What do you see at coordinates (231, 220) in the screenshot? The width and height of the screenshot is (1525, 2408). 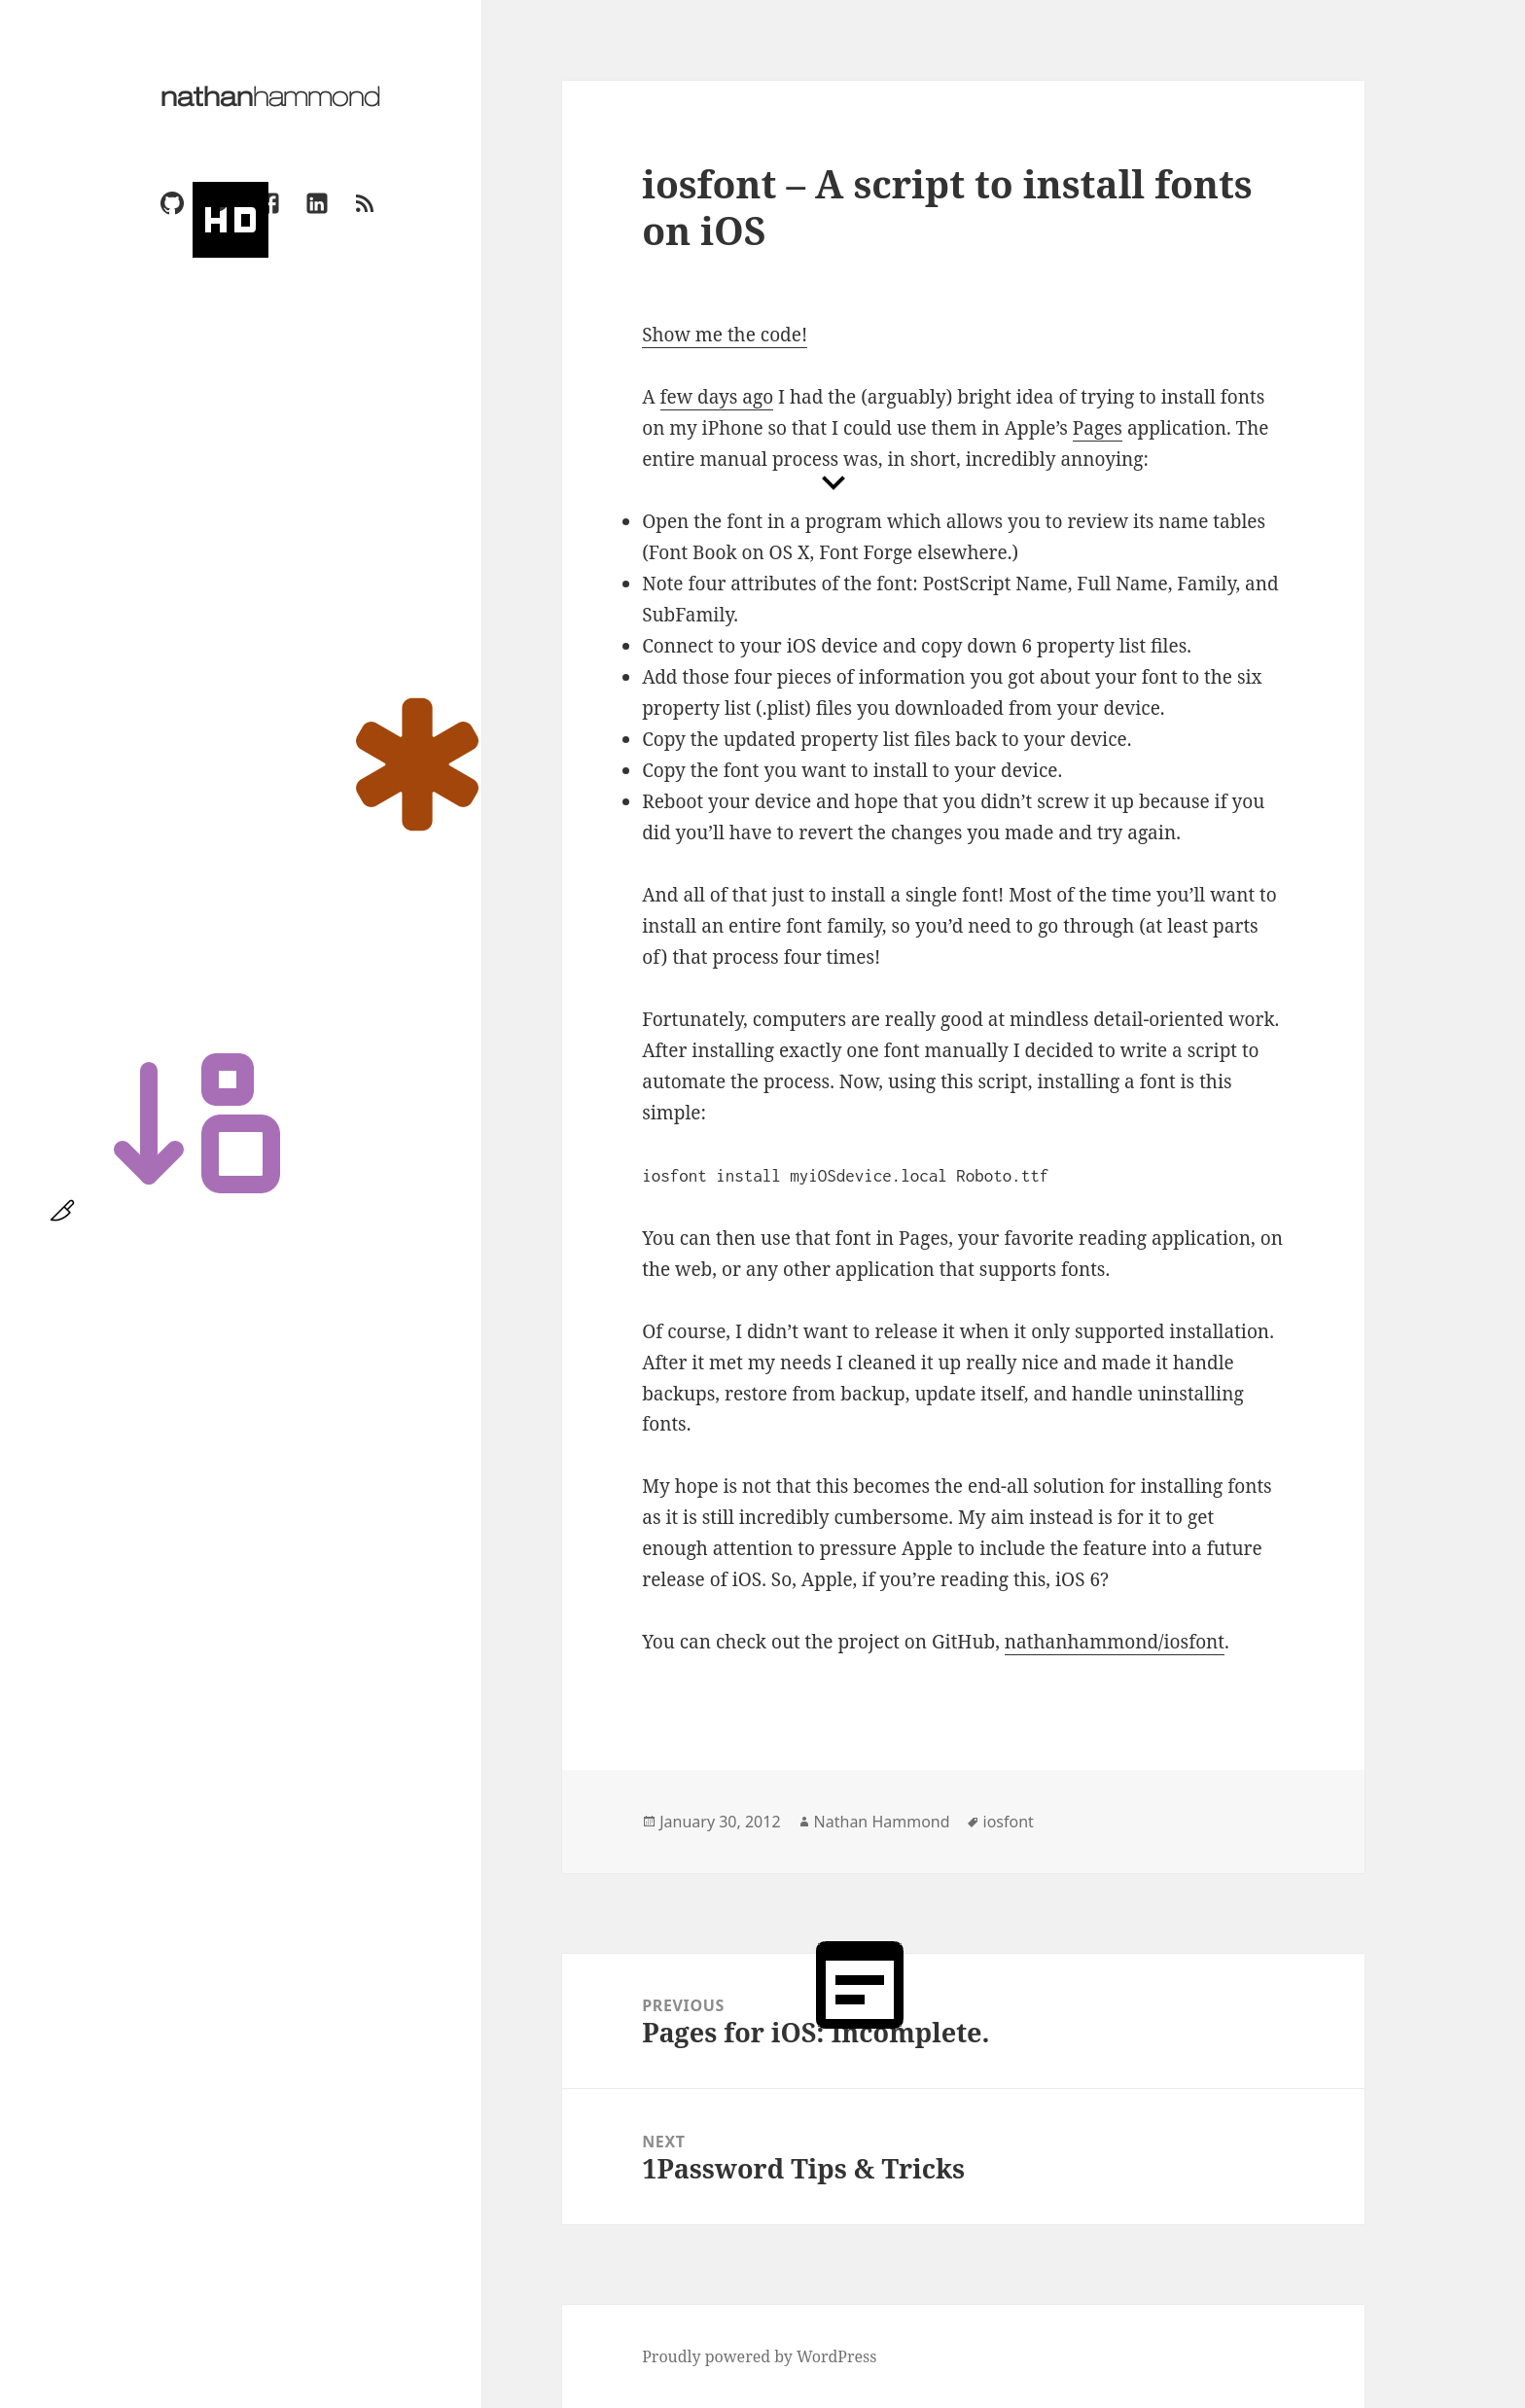 I see `indicates high definition video quality is available` at bounding box center [231, 220].